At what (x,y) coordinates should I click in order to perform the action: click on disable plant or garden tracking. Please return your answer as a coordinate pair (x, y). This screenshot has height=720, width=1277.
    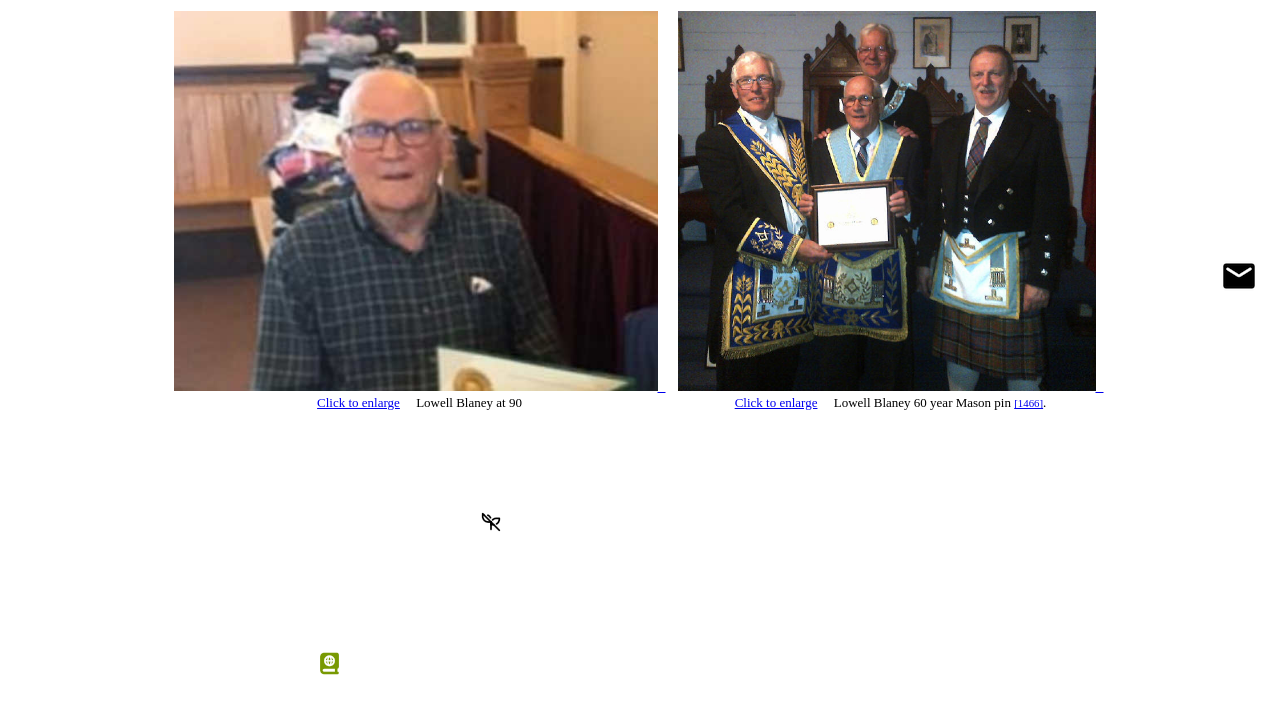
    Looking at the image, I should click on (491, 522).